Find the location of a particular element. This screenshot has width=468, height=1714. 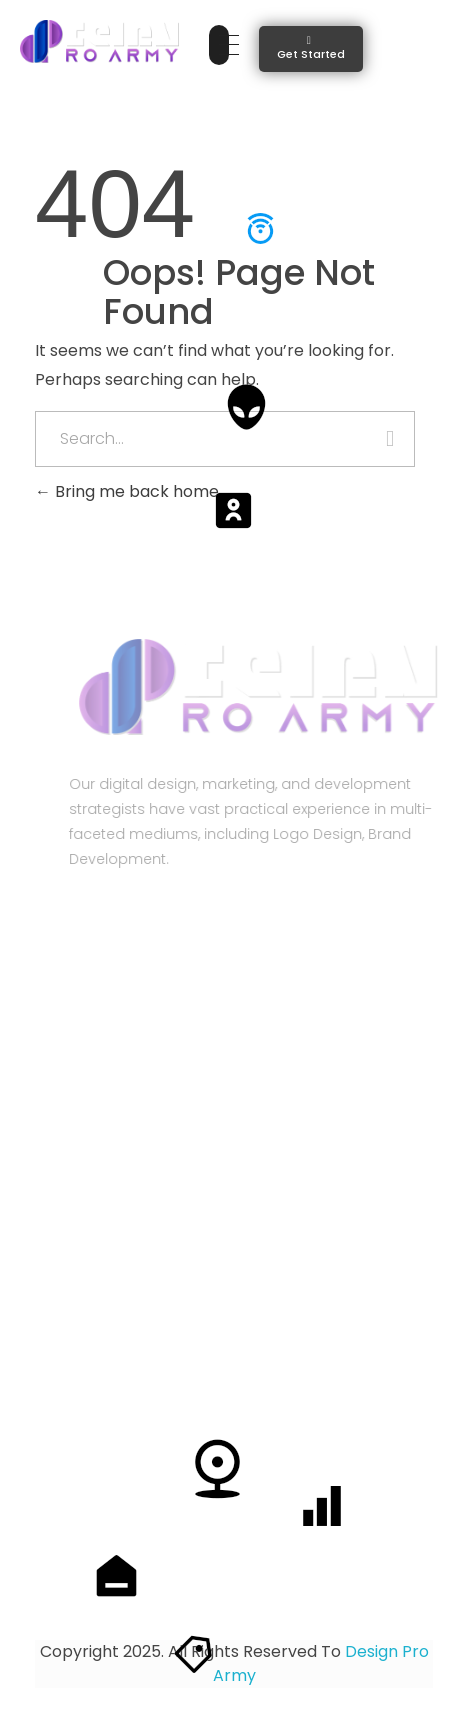

open bookmeter app is located at coordinates (322, 1506).